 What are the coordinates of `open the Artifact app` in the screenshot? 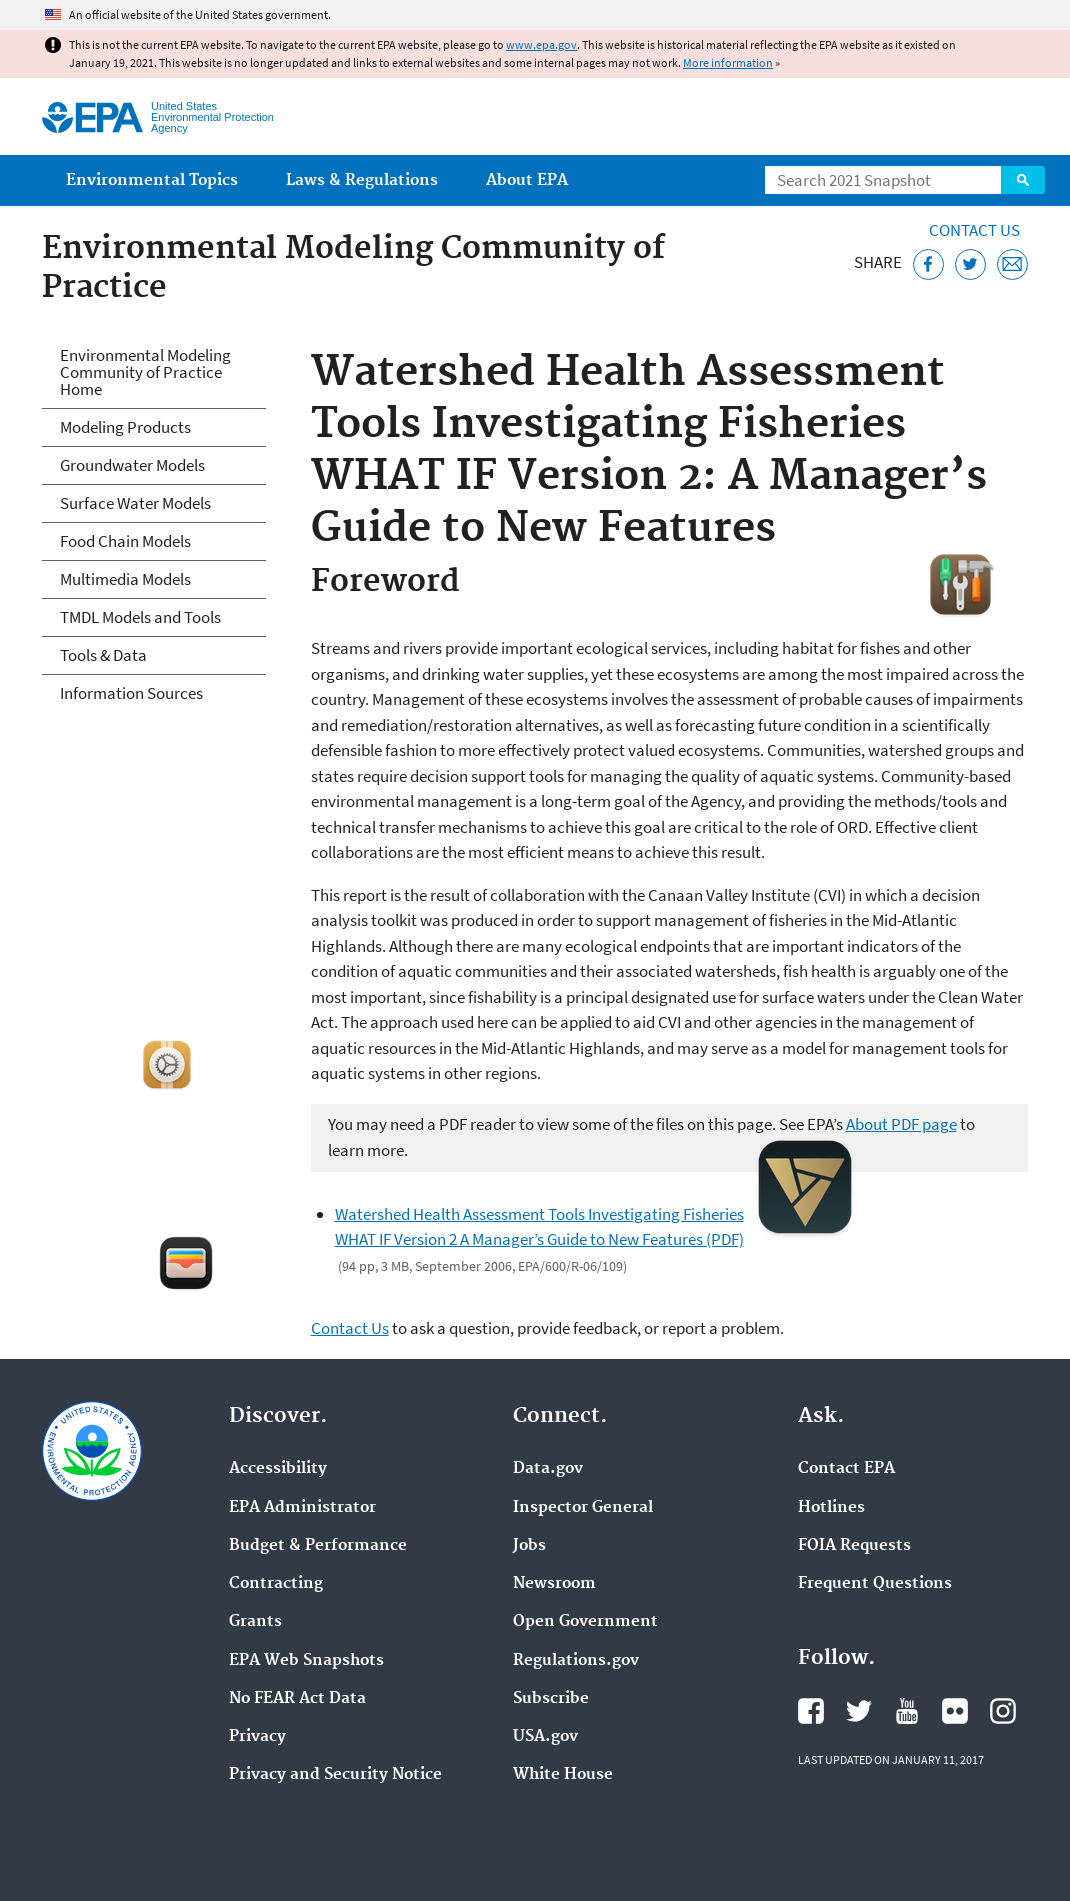 It's located at (805, 1187).